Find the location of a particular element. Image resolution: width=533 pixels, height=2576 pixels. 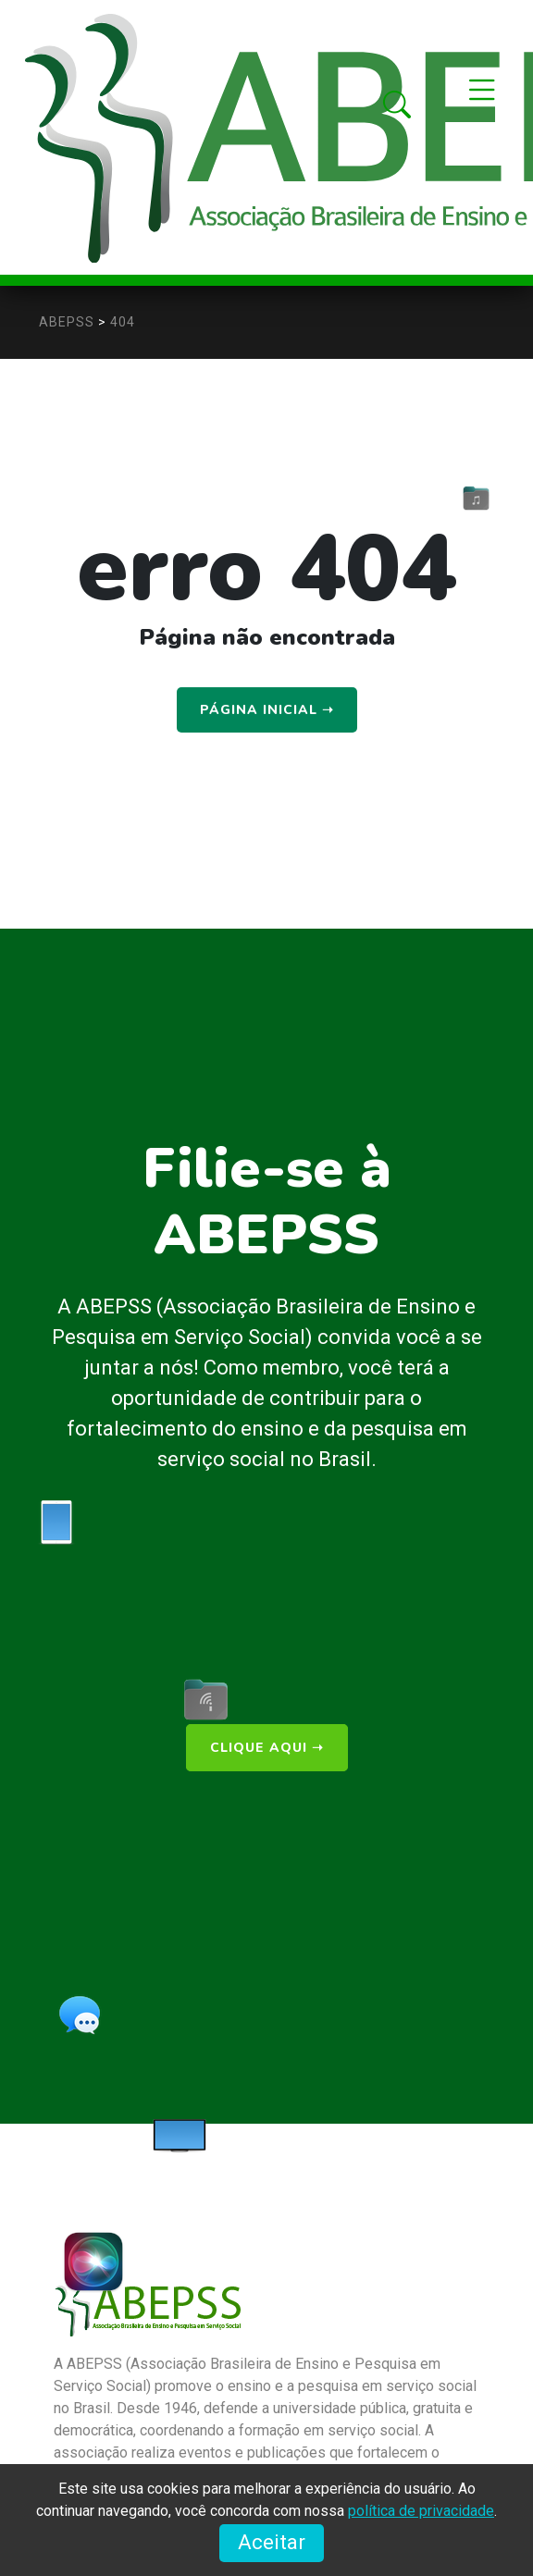

open insync cloud sync folder is located at coordinates (205, 1699).